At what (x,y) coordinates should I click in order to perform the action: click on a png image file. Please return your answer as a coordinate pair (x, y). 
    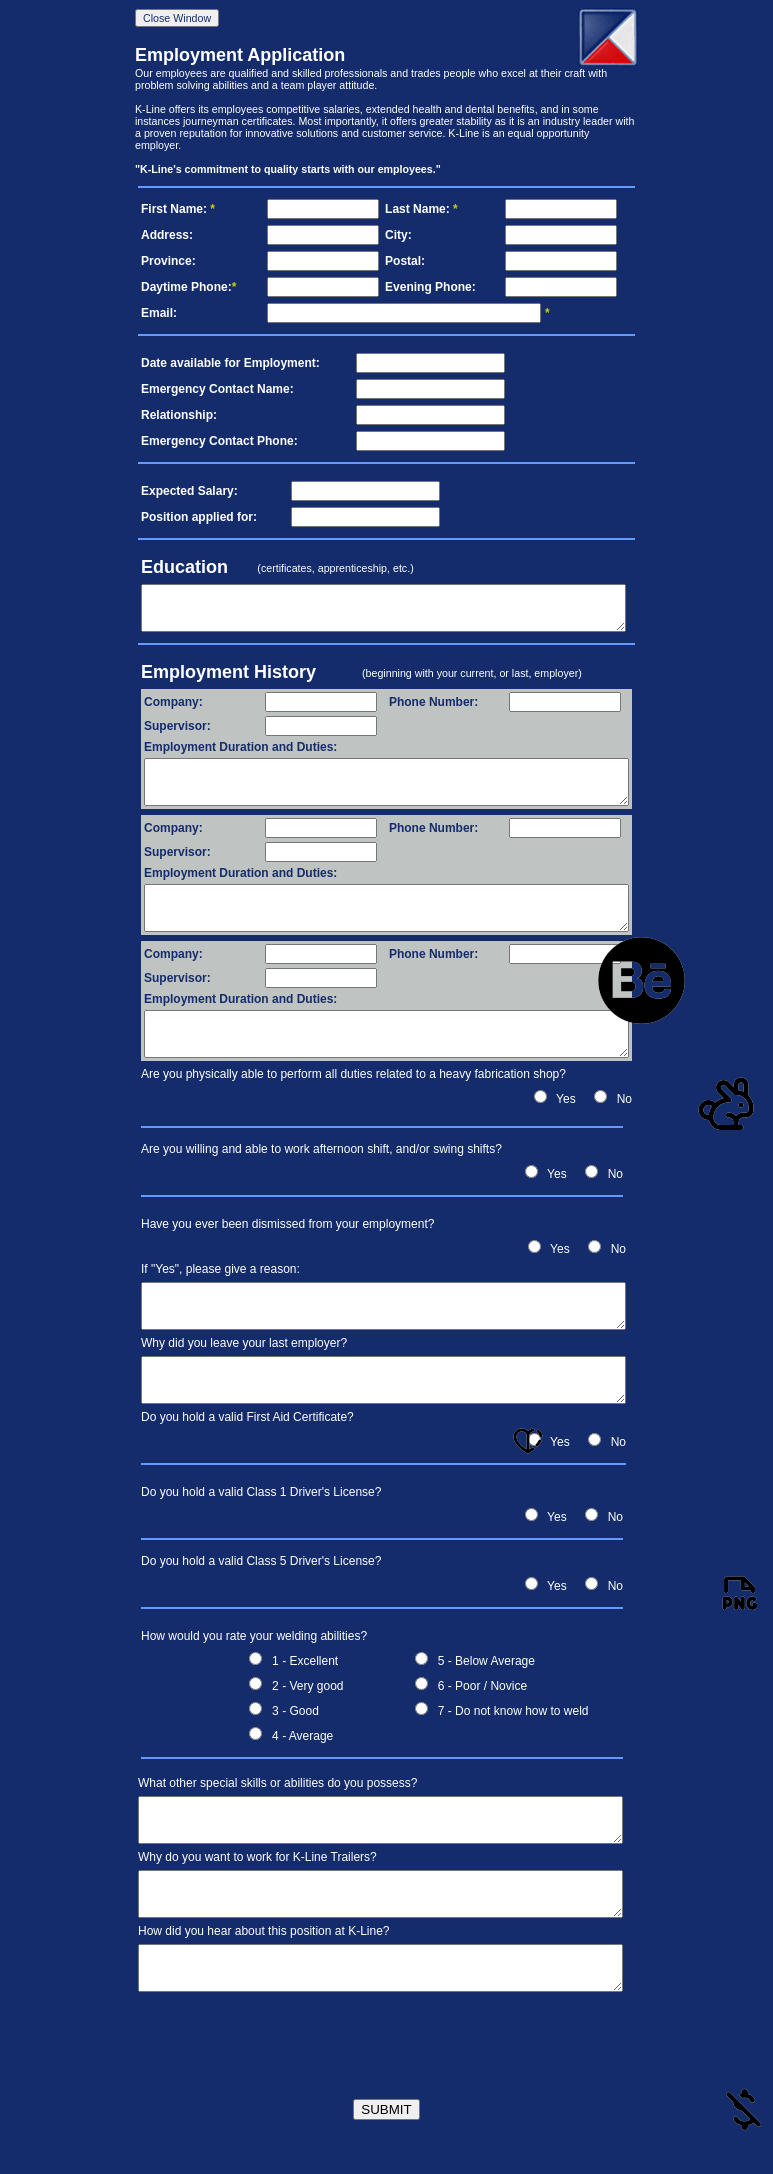
    Looking at the image, I should click on (739, 1594).